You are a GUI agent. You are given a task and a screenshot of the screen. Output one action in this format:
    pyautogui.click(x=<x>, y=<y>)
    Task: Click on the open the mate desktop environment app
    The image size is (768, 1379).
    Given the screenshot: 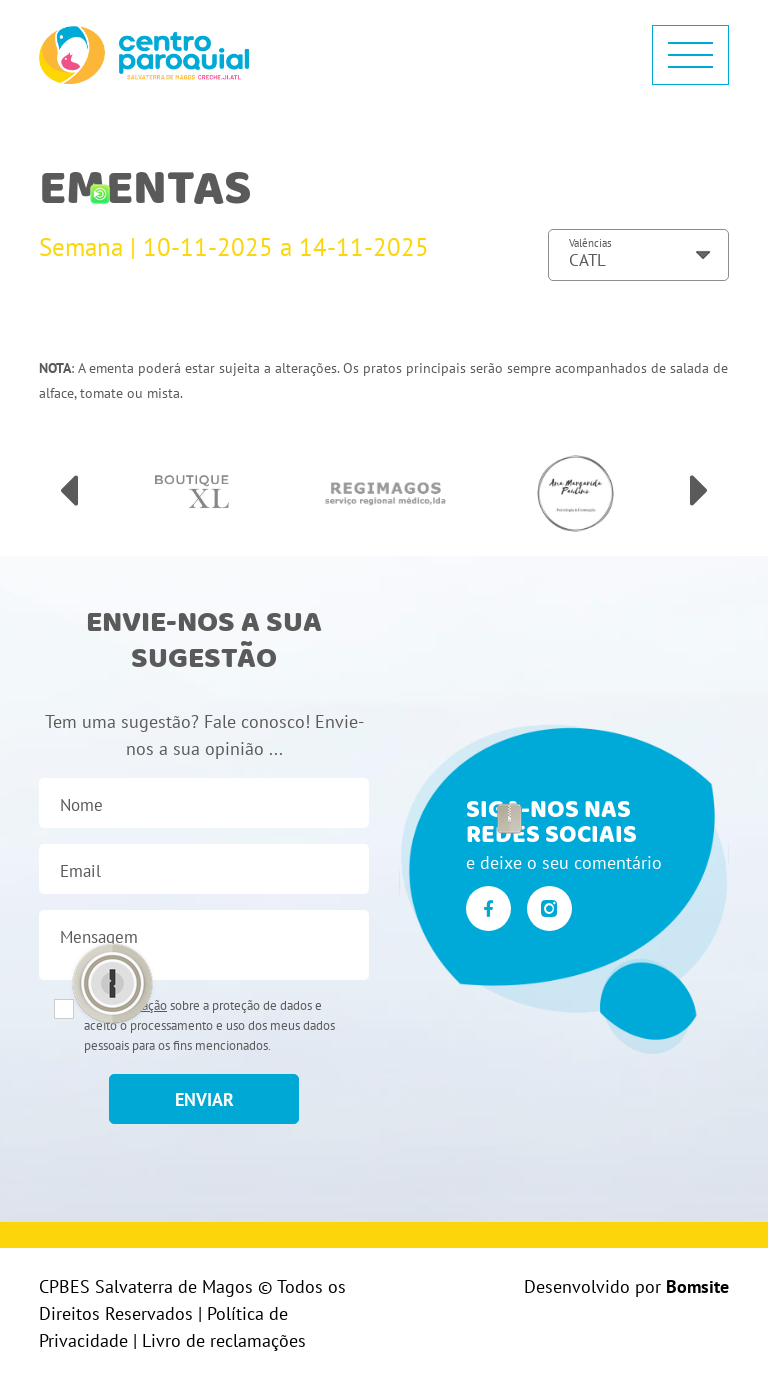 What is the action you would take?
    pyautogui.click(x=100, y=194)
    